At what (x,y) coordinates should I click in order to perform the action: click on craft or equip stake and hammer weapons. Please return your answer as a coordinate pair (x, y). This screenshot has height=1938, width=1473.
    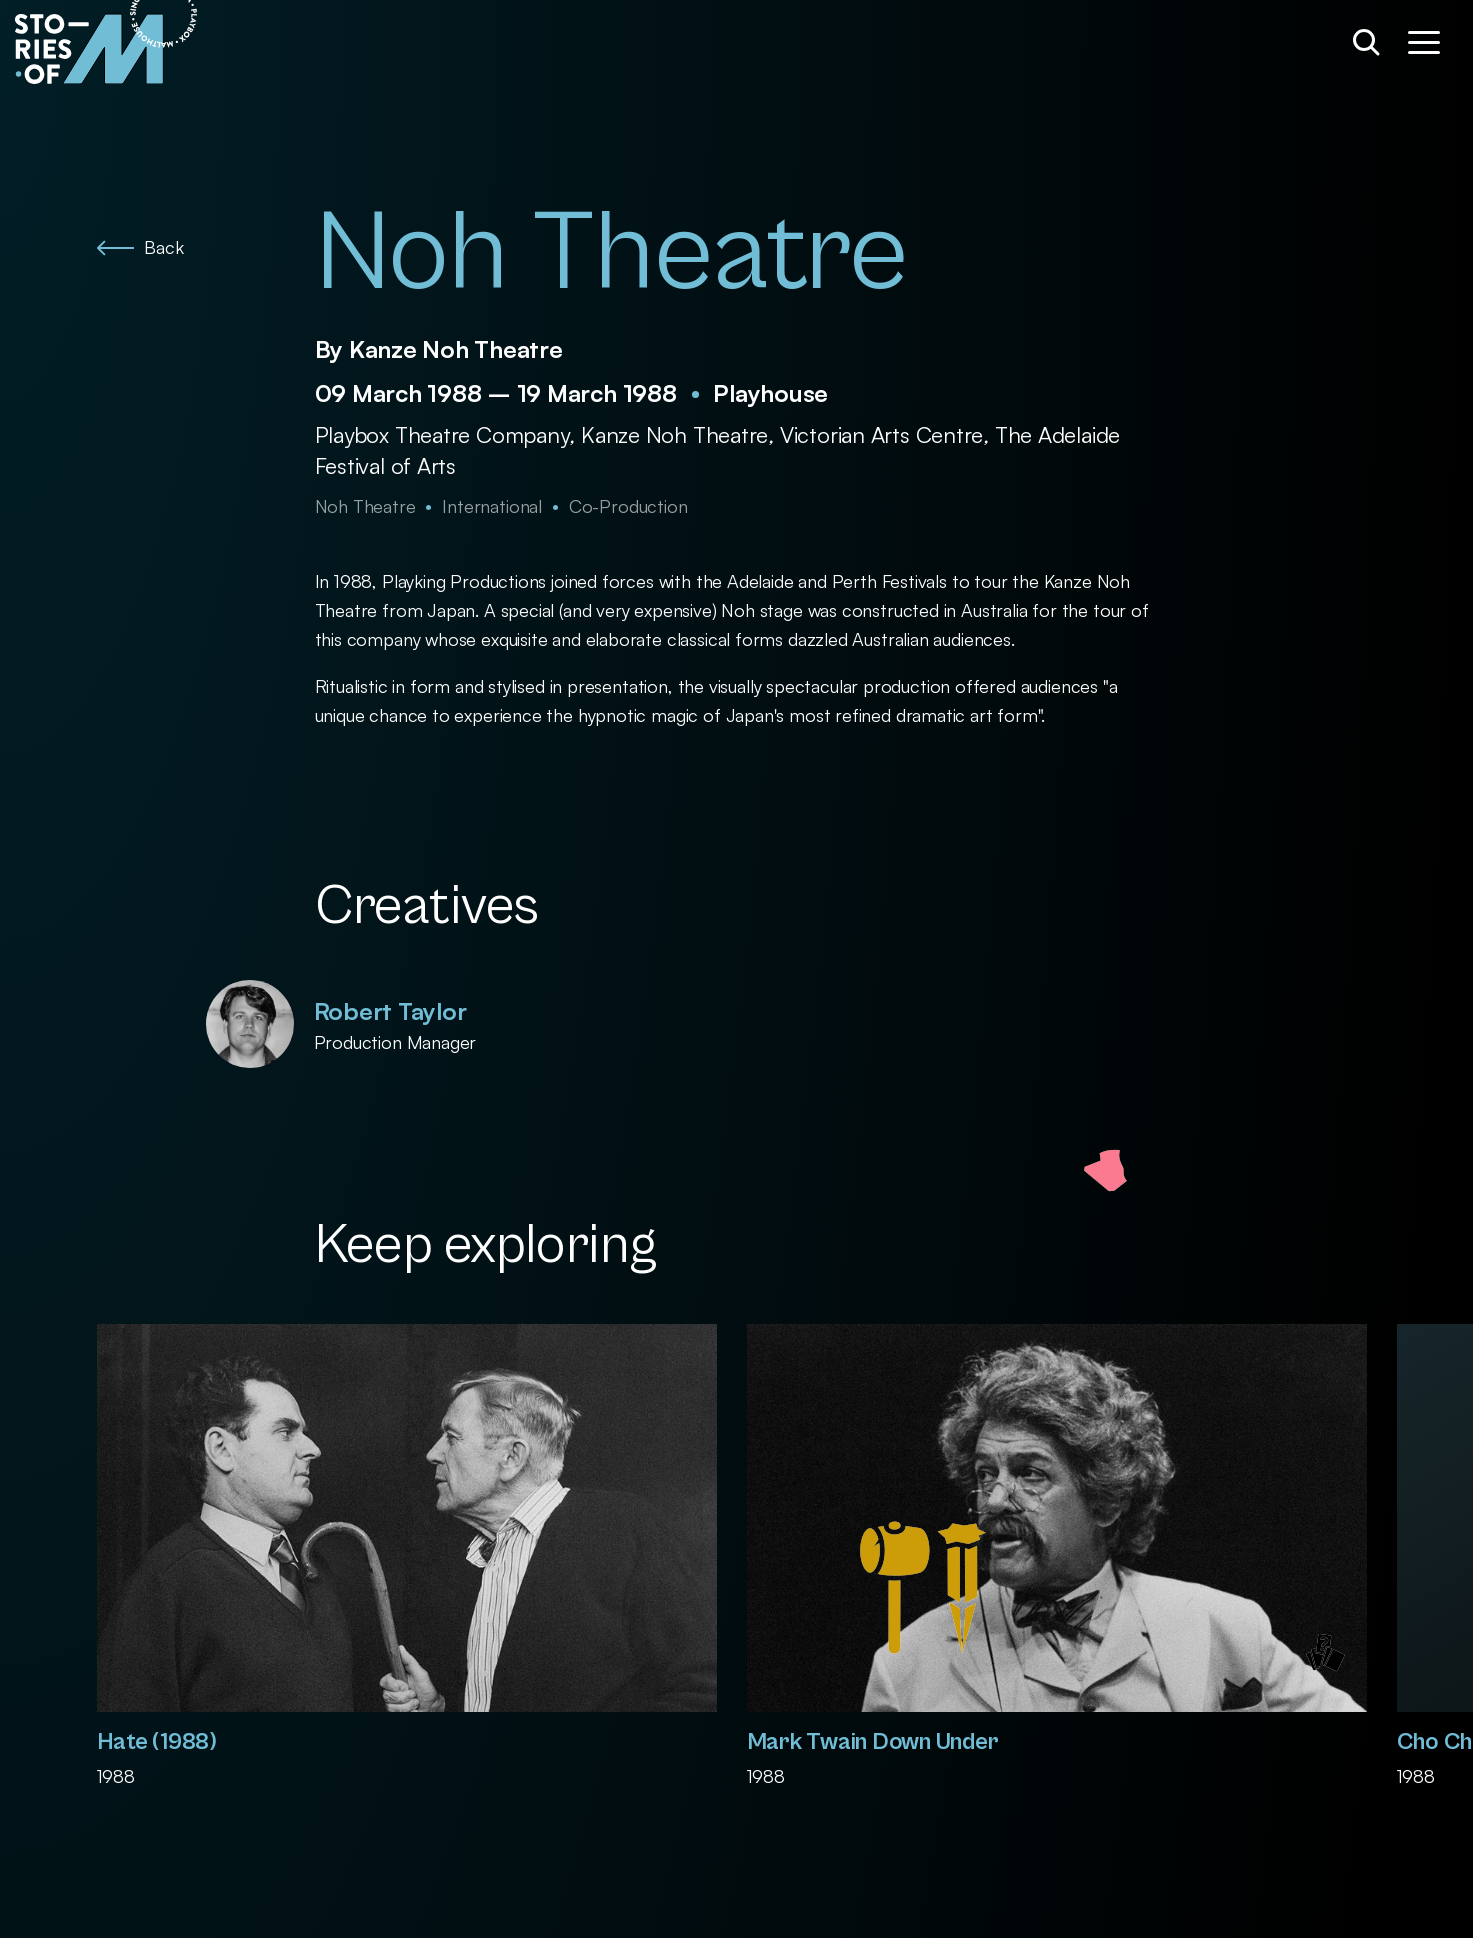
    Looking at the image, I should click on (923, 1588).